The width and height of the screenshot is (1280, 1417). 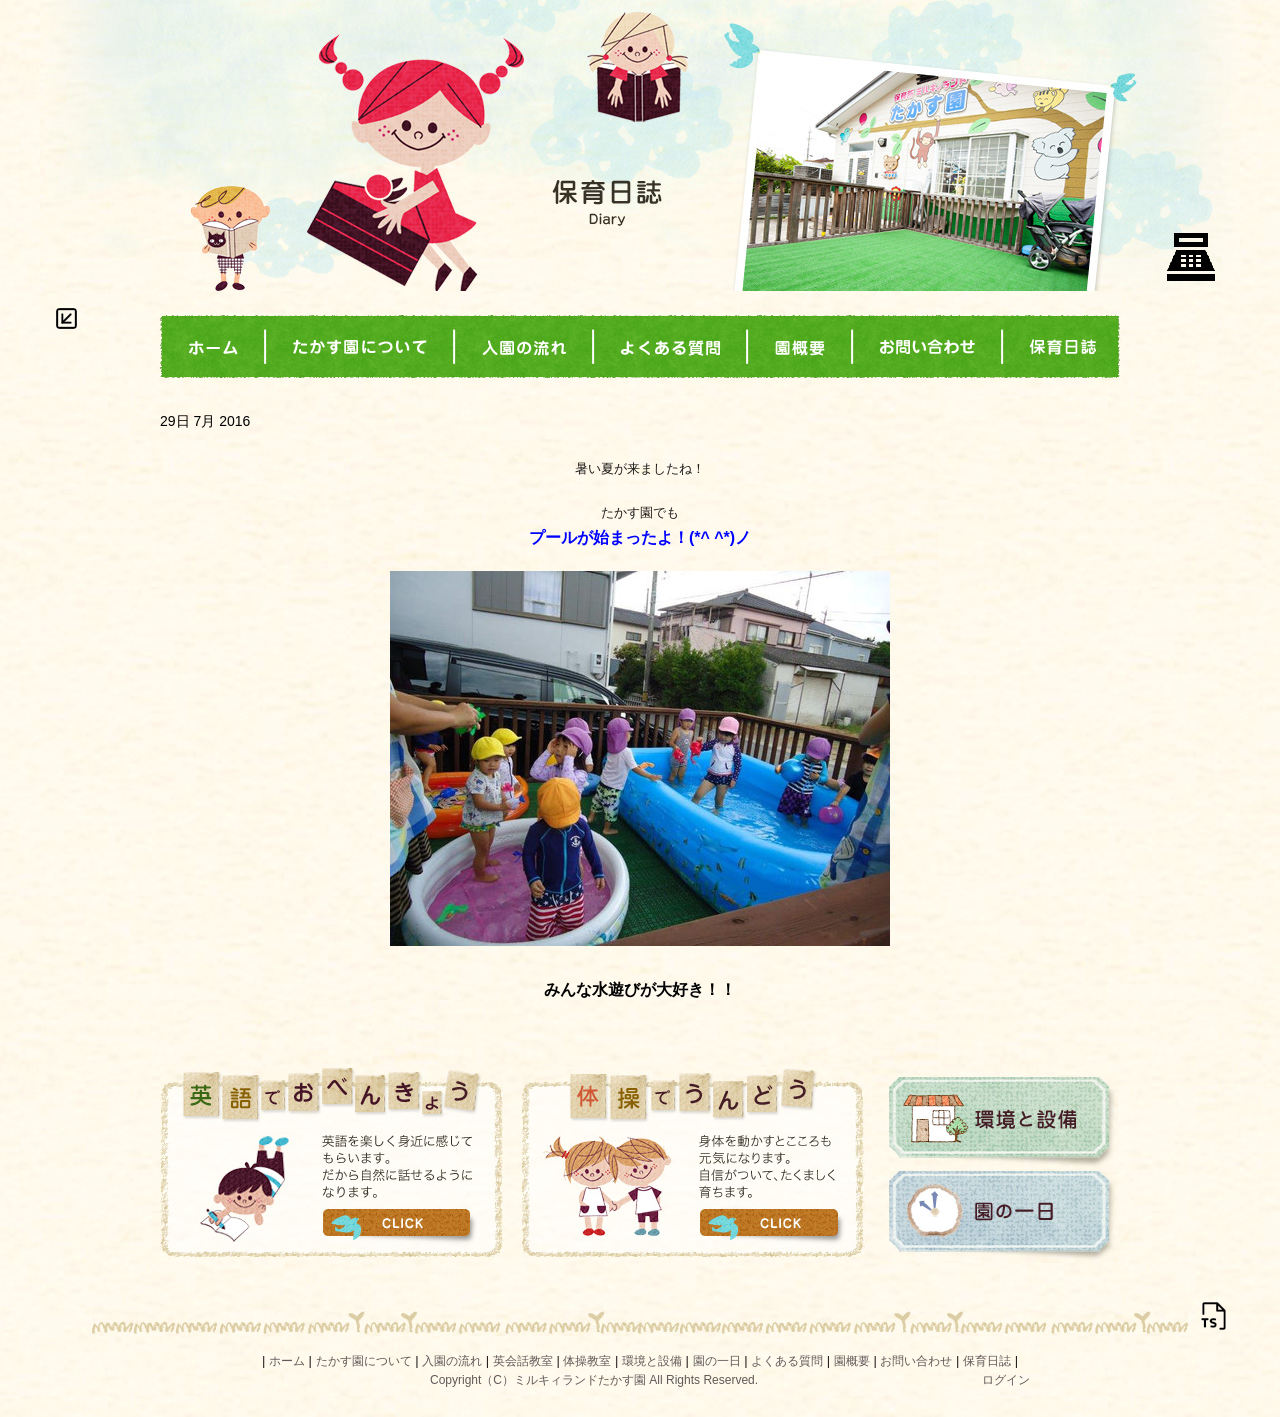 I want to click on a TypeScript file, so click(x=1214, y=1316).